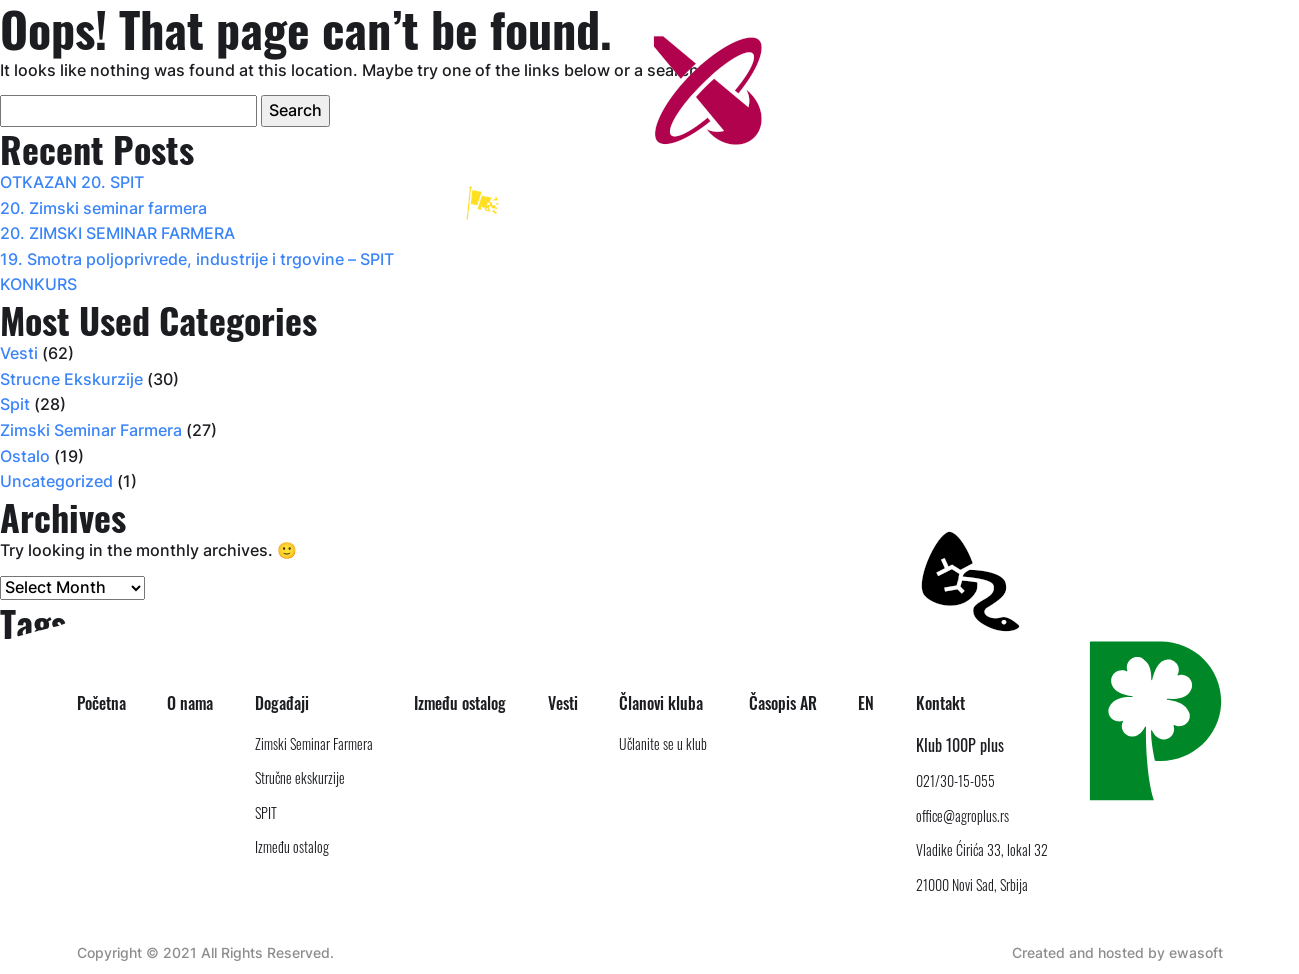 This screenshot has width=1299, height=974. Describe the element at coordinates (482, 203) in the screenshot. I see `indicates a defeated faction or conquered territory` at that location.